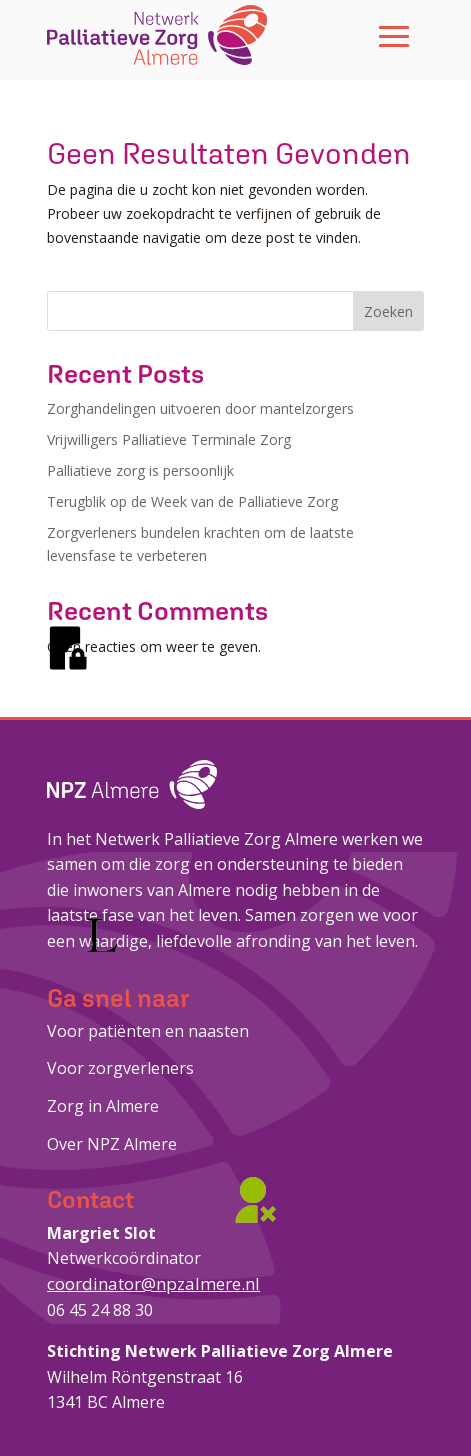 This screenshot has height=1456, width=471. I want to click on indicates phone is locked or secured, so click(65, 648).